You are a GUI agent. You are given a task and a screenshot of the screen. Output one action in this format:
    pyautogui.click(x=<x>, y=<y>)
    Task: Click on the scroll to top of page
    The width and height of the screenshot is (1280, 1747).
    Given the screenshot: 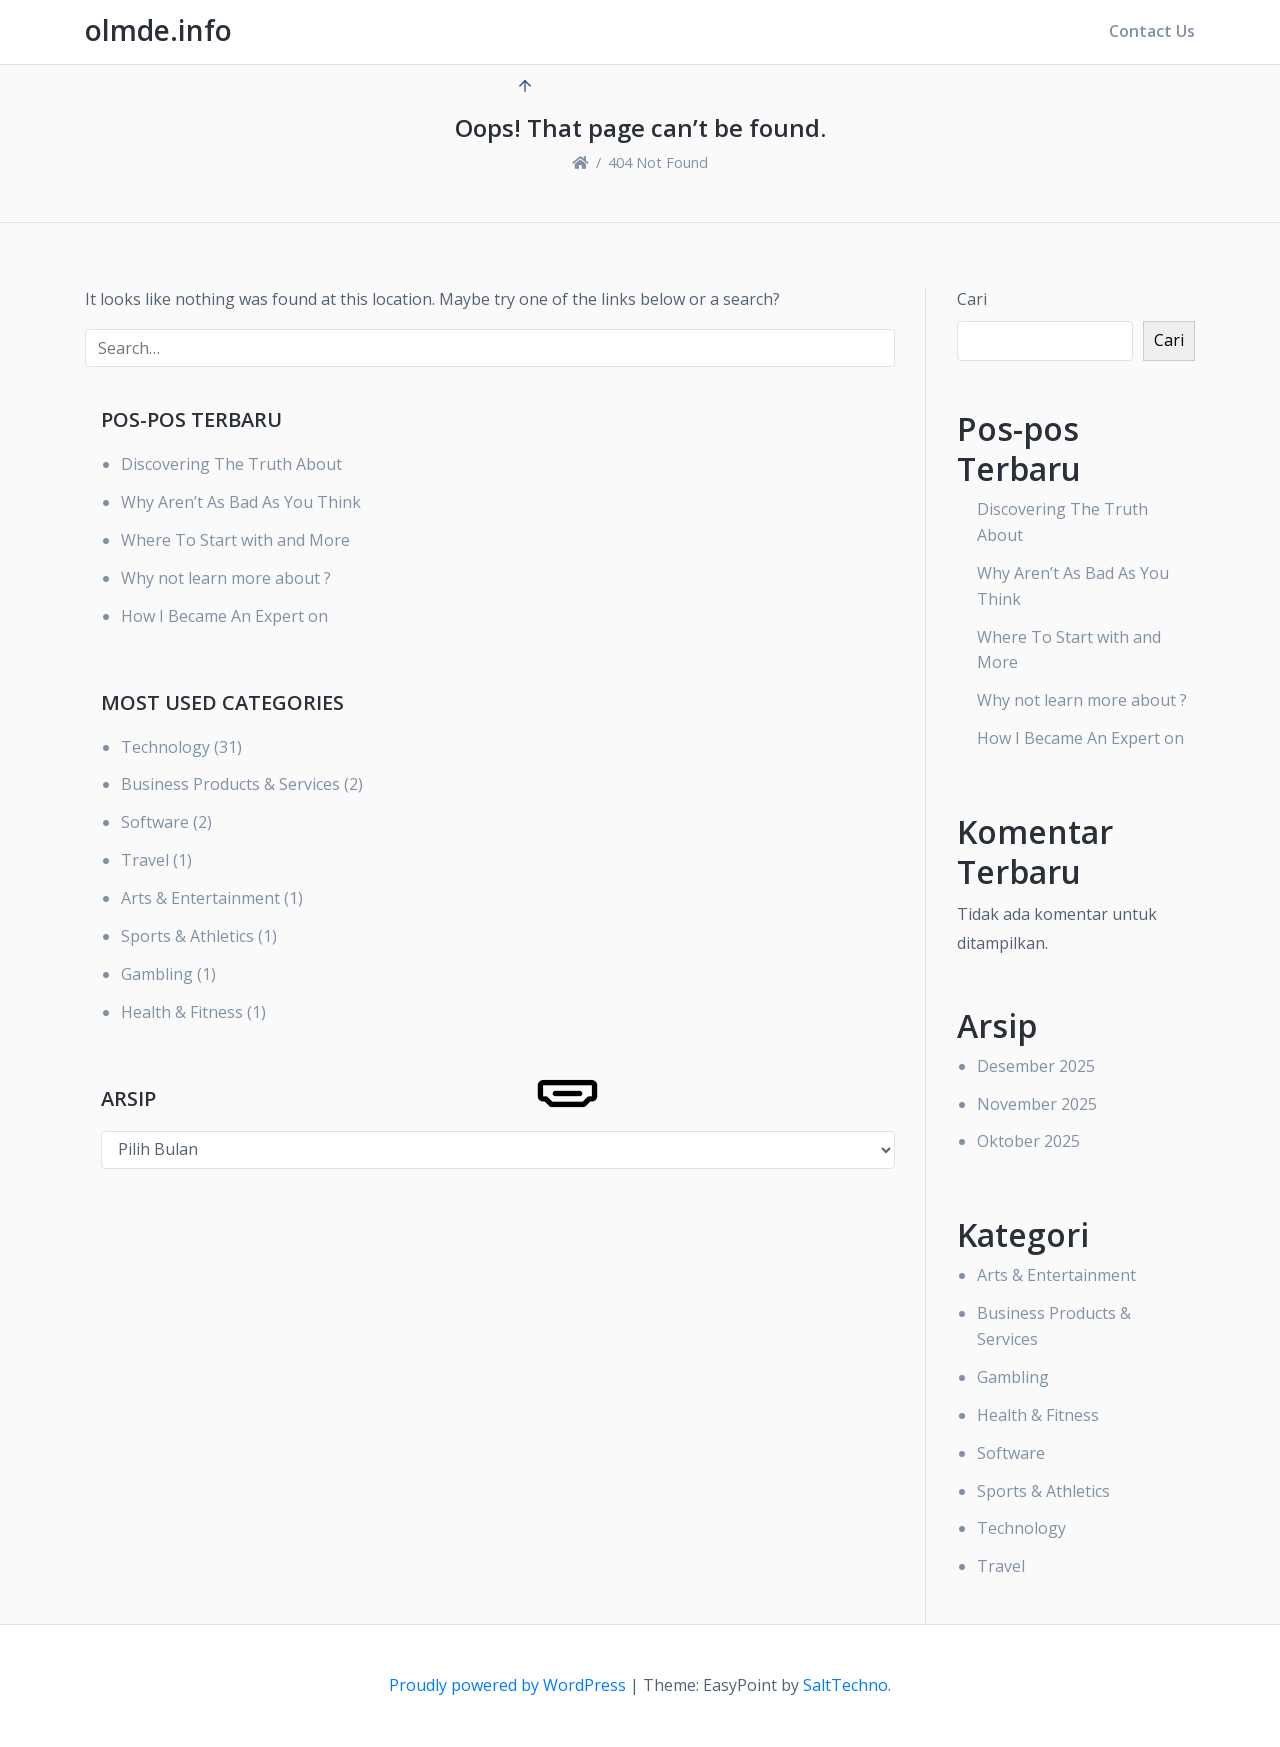 What is the action you would take?
    pyautogui.click(x=525, y=86)
    